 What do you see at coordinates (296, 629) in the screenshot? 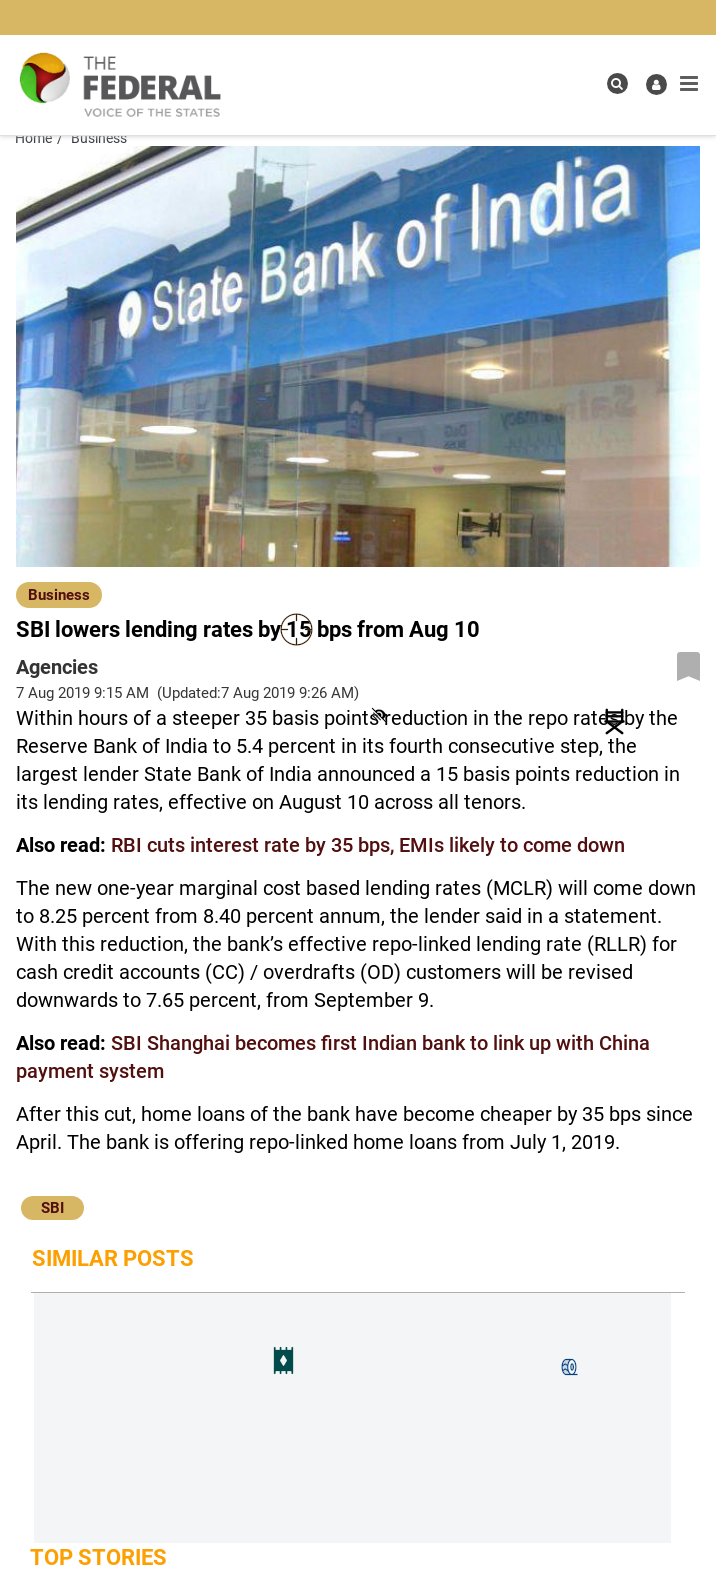
I see `center map on current location` at bounding box center [296, 629].